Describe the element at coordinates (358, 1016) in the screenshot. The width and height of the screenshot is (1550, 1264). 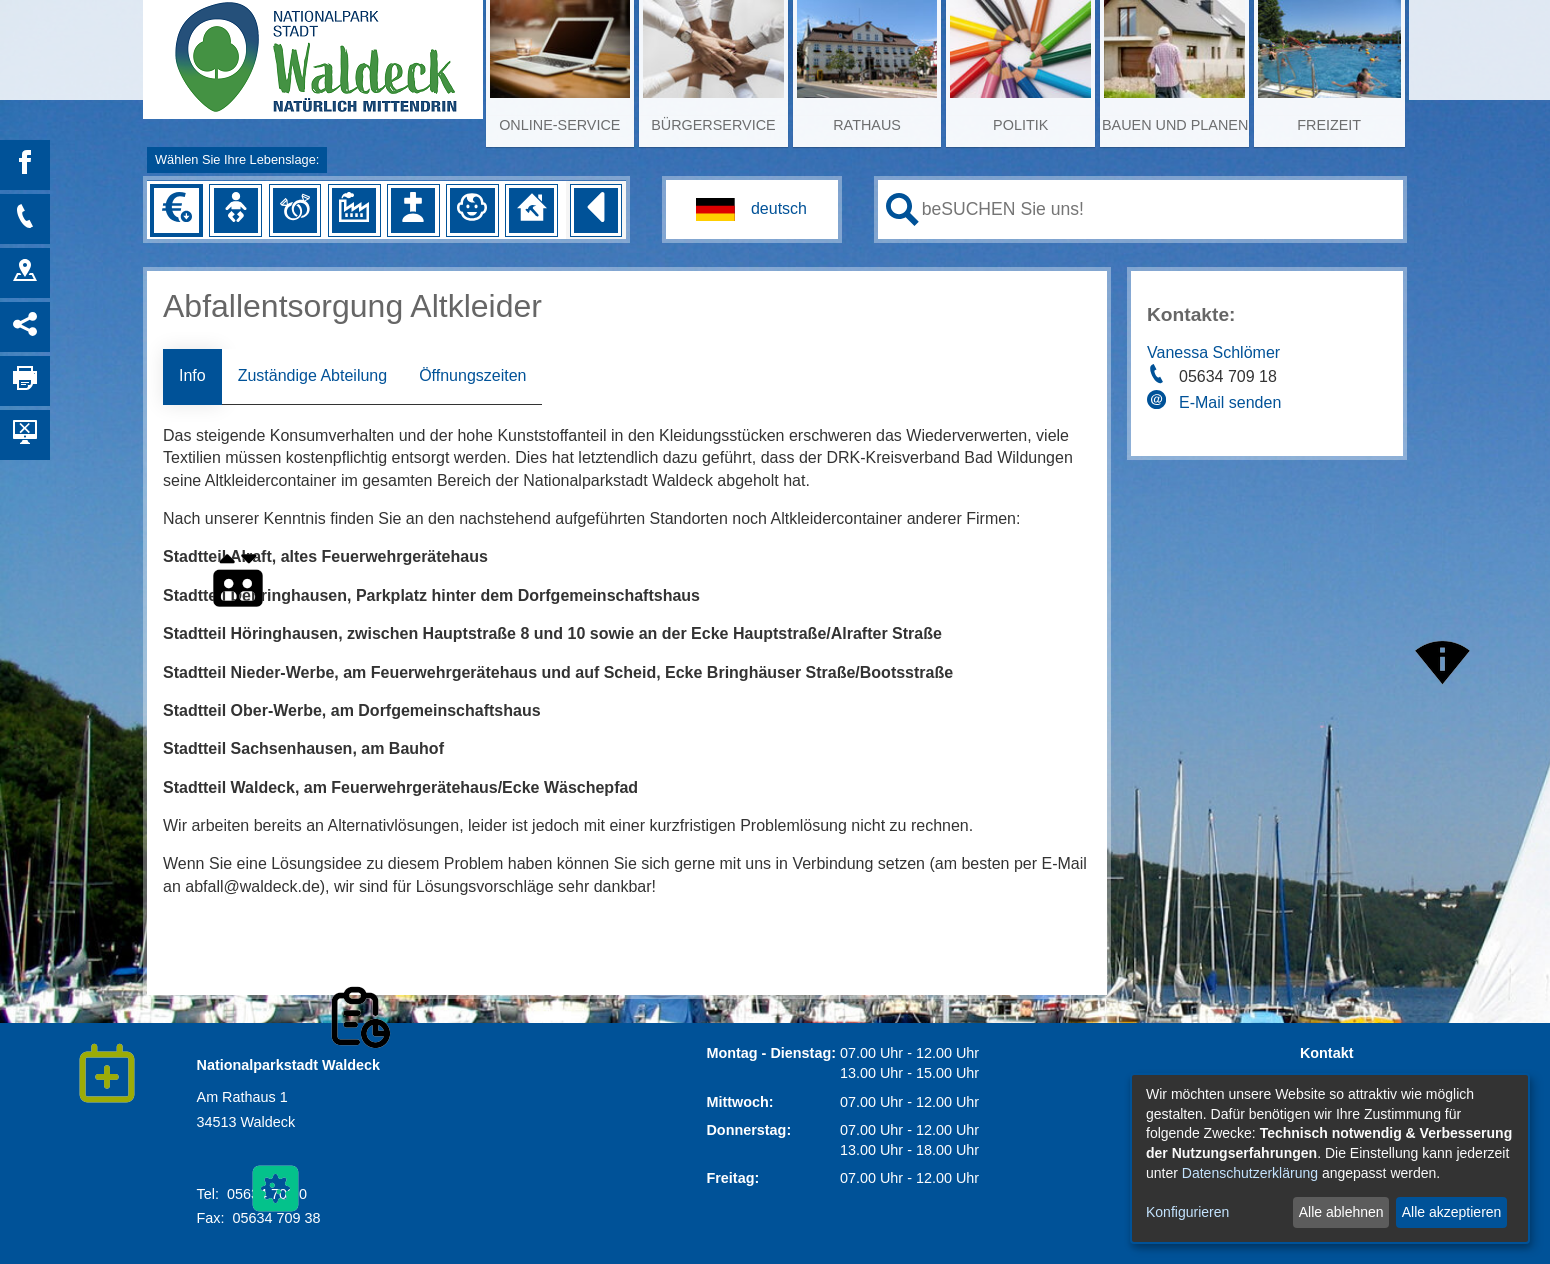
I see `view report status or history` at that location.